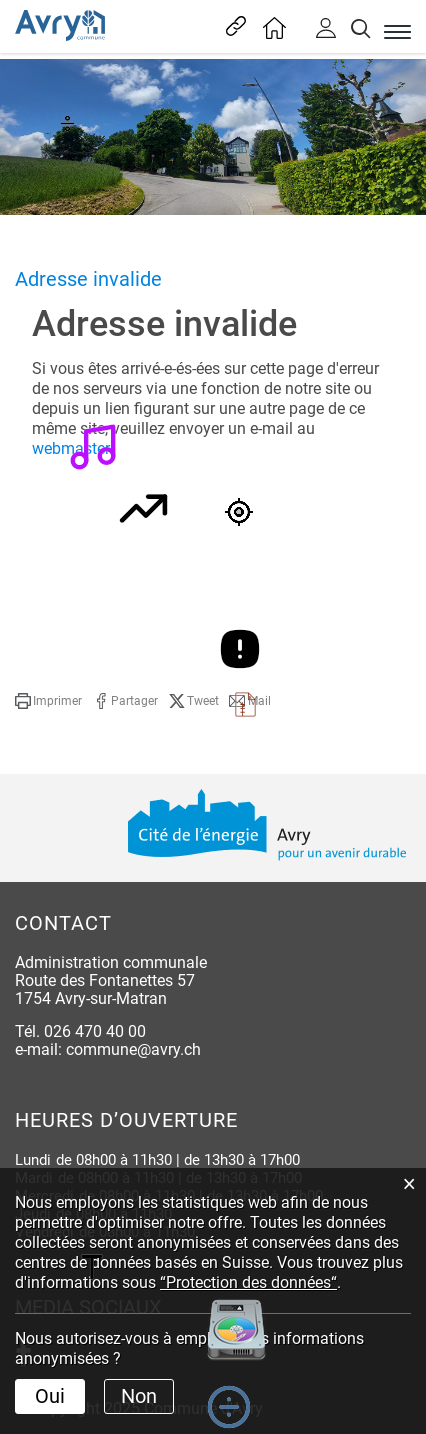 This screenshot has width=426, height=1434. What do you see at coordinates (143, 508) in the screenshot?
I see `view trending or popular content` at bounding box center [143, 508].